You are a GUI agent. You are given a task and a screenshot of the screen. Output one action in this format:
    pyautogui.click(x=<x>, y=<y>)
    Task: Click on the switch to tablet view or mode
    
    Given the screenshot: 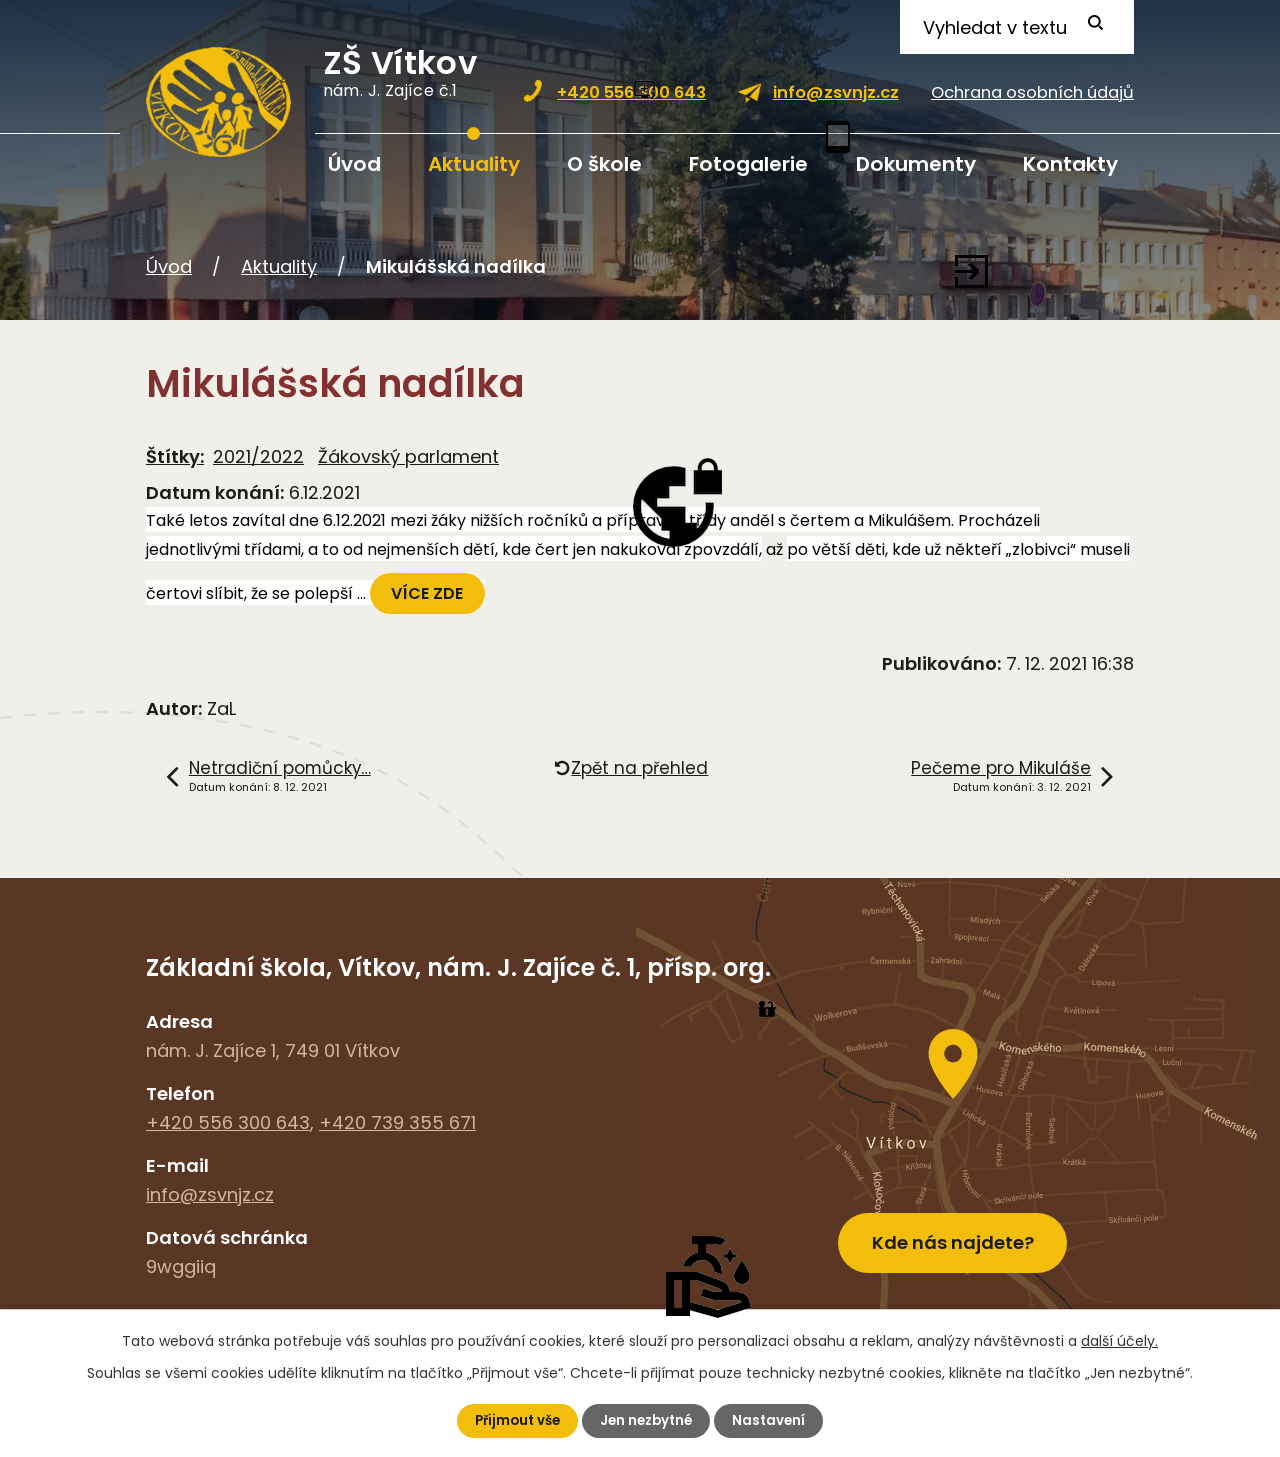 What is the action you would take?
    pyautogui.click(x=838, y=137)
    